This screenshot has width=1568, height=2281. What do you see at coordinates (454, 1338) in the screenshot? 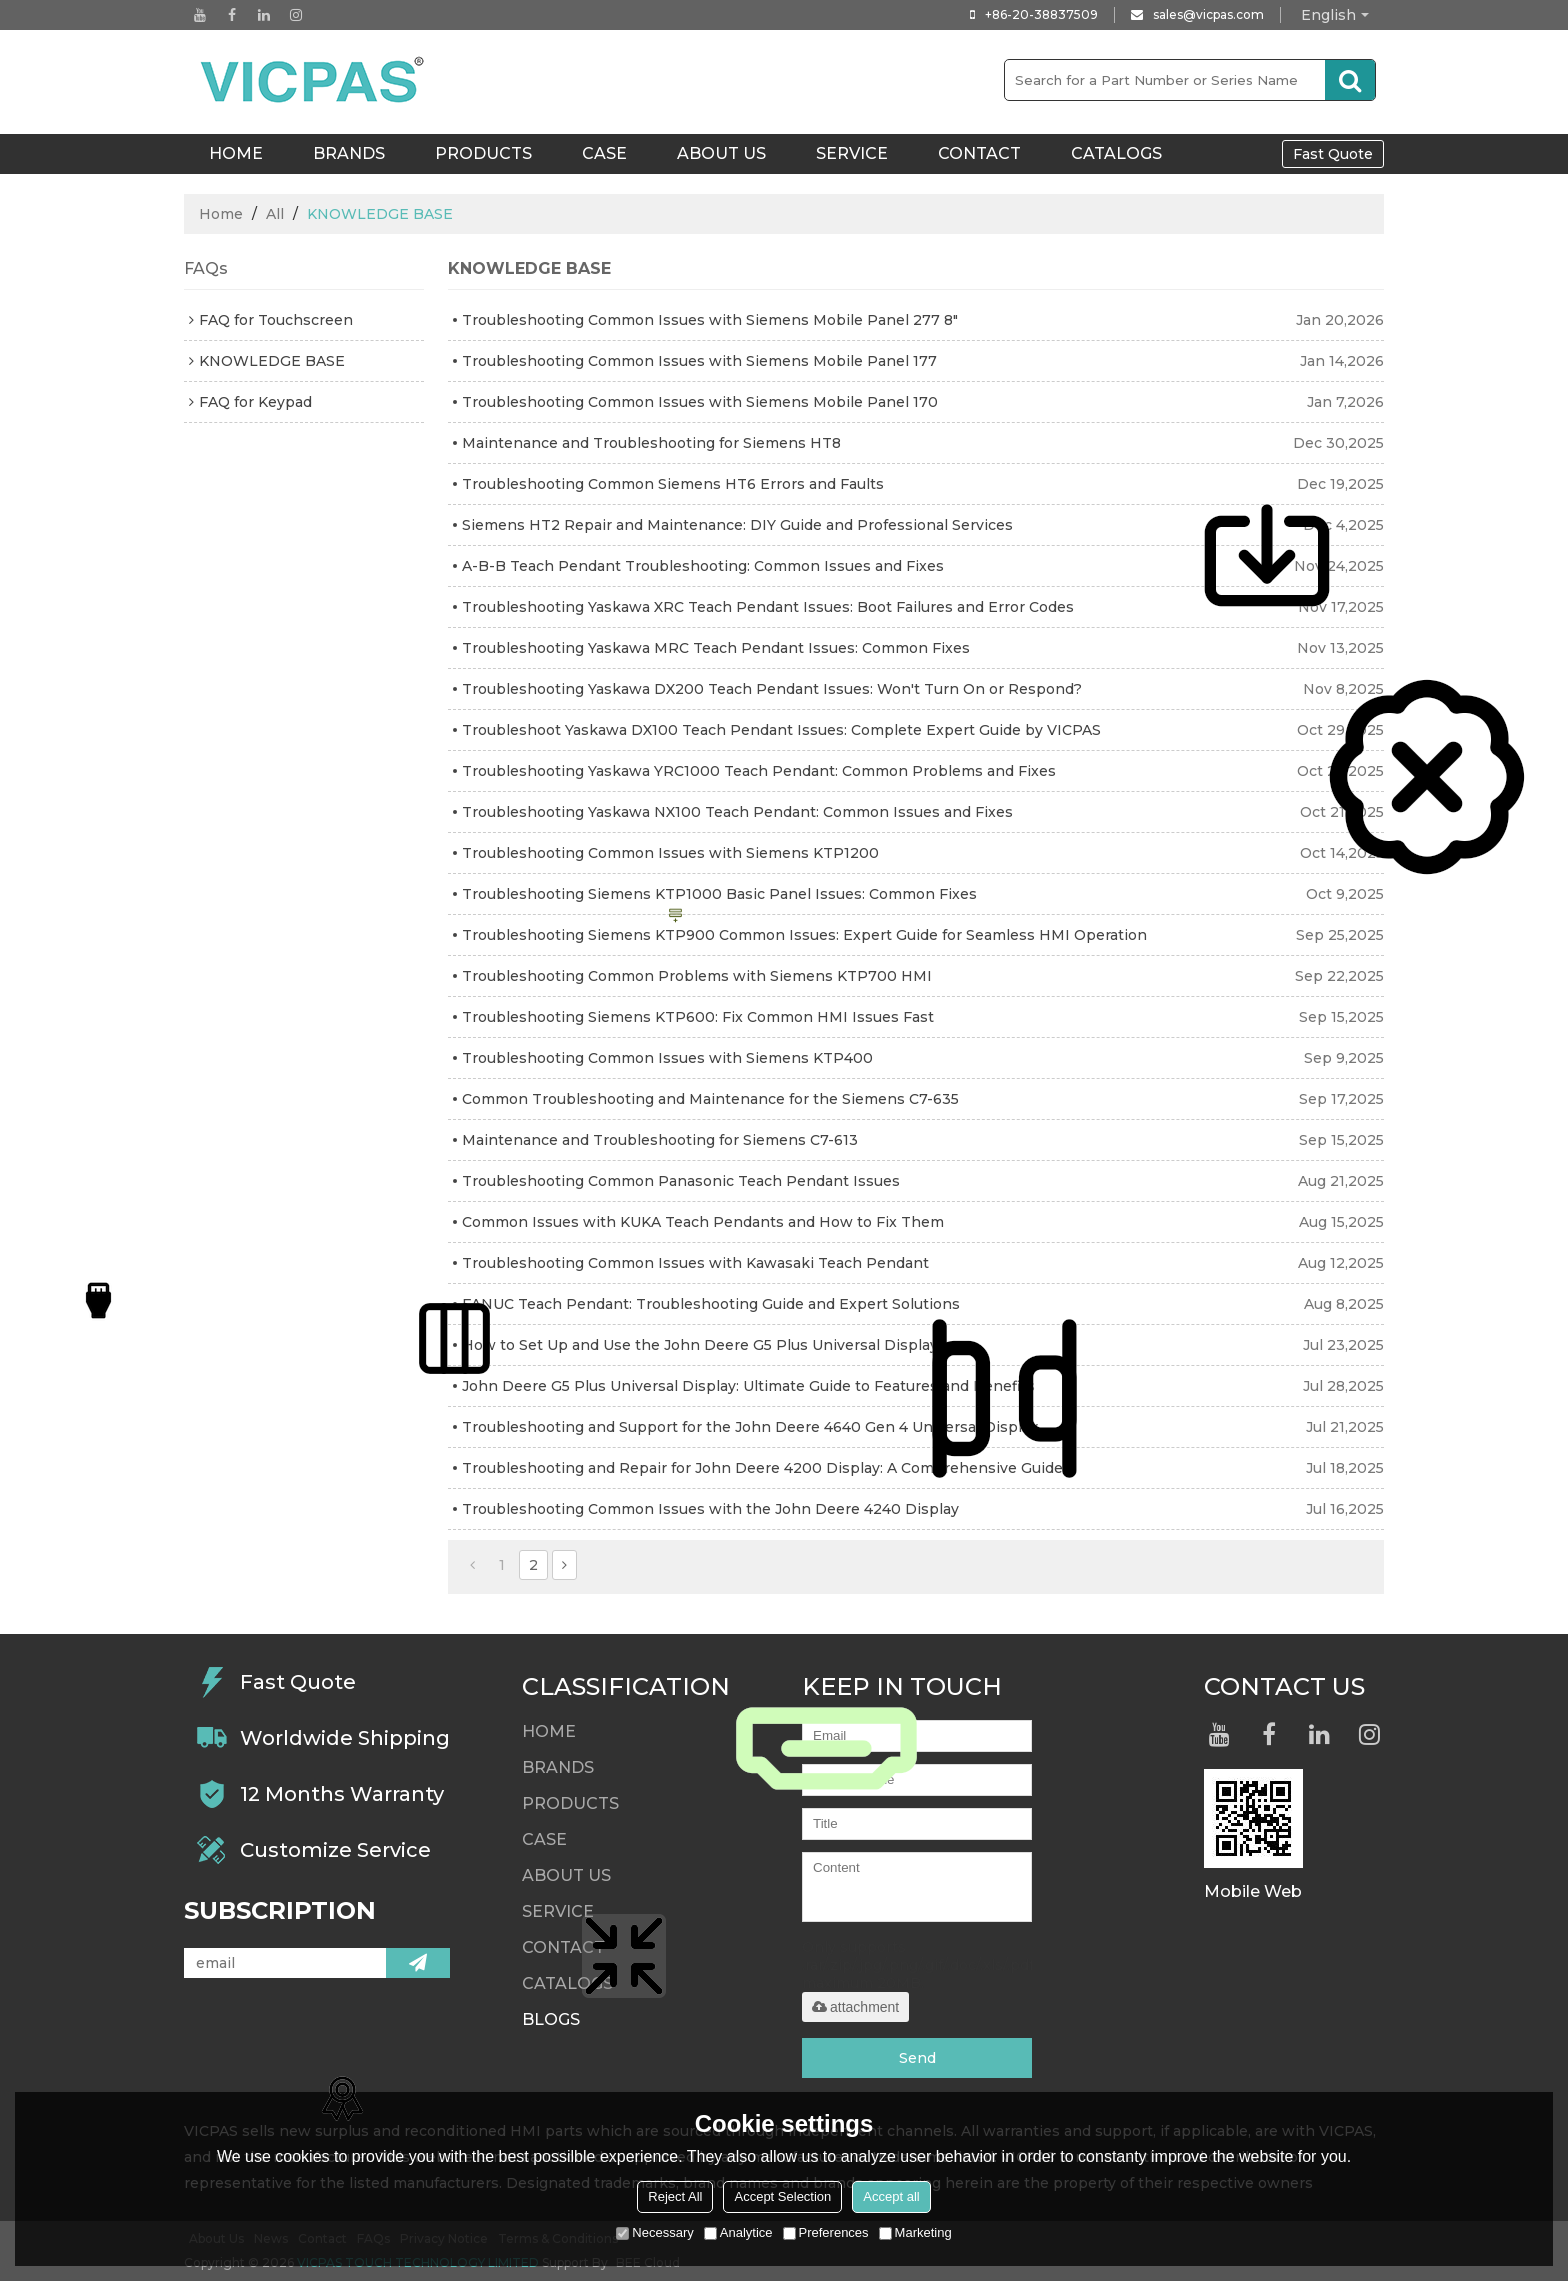
I see `switch to three-column layout` at bounding box center [454, 1338].